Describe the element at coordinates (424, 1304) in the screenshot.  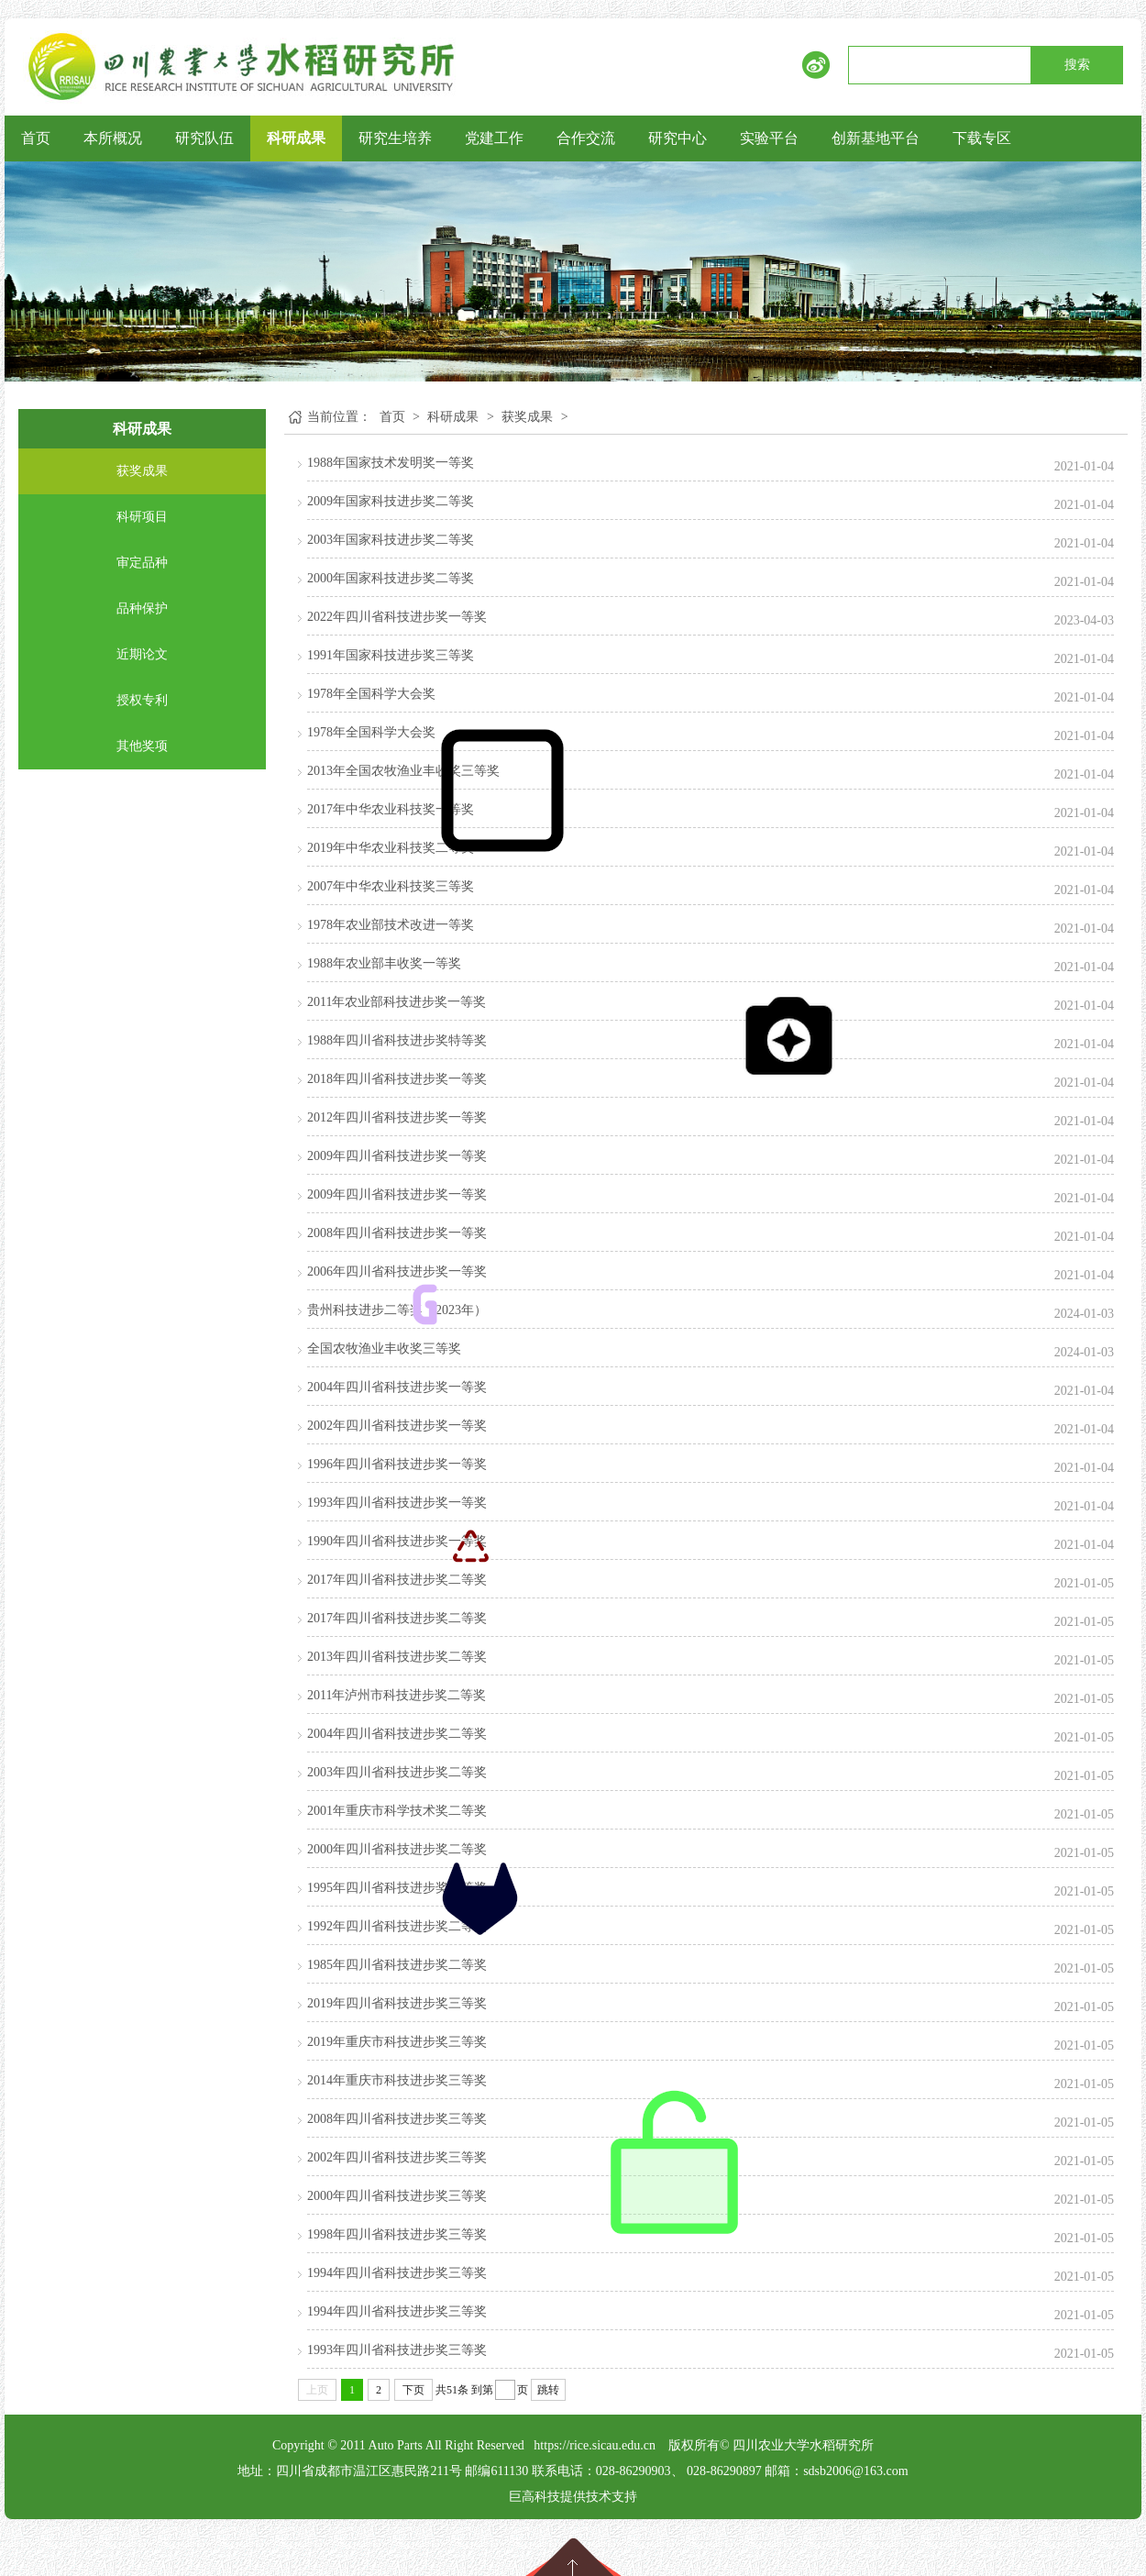
I see `indicates GPRS/2G network connection` at that location.